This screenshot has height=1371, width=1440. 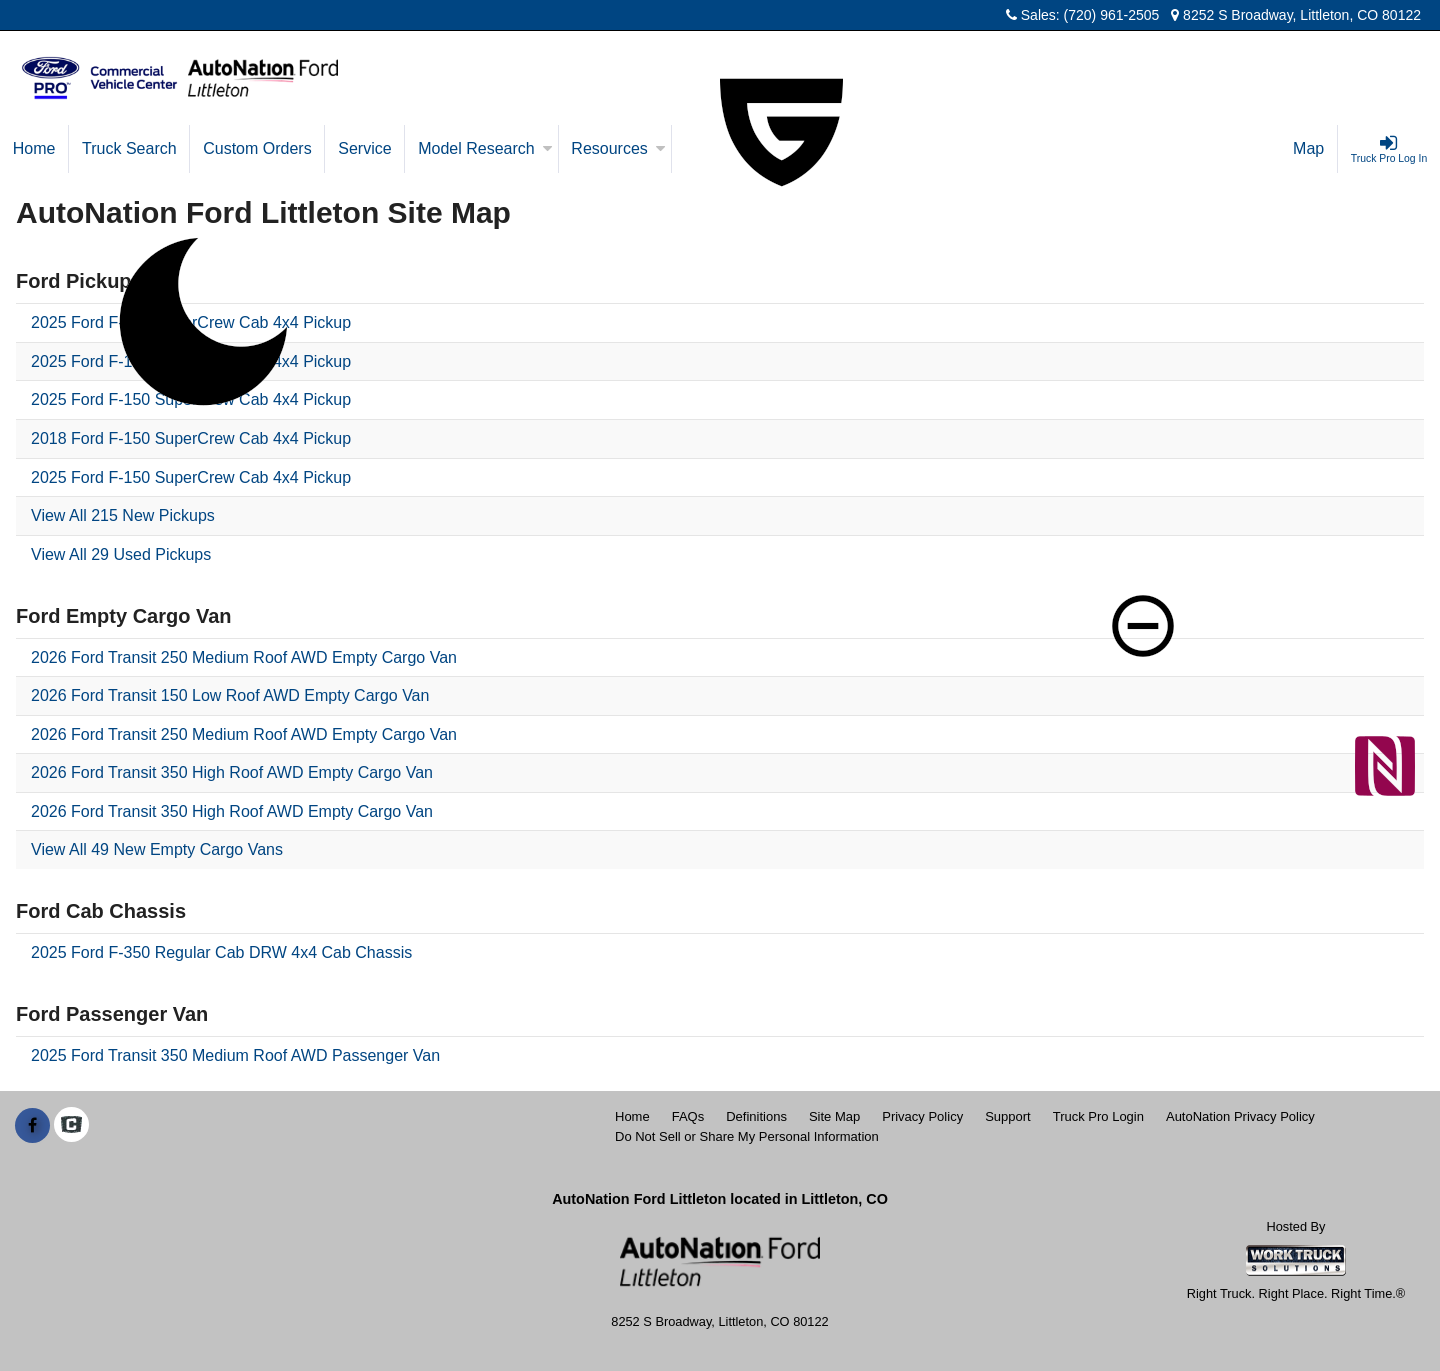 I want to click on remove item from list or selection, so click(x=1143, y=626).